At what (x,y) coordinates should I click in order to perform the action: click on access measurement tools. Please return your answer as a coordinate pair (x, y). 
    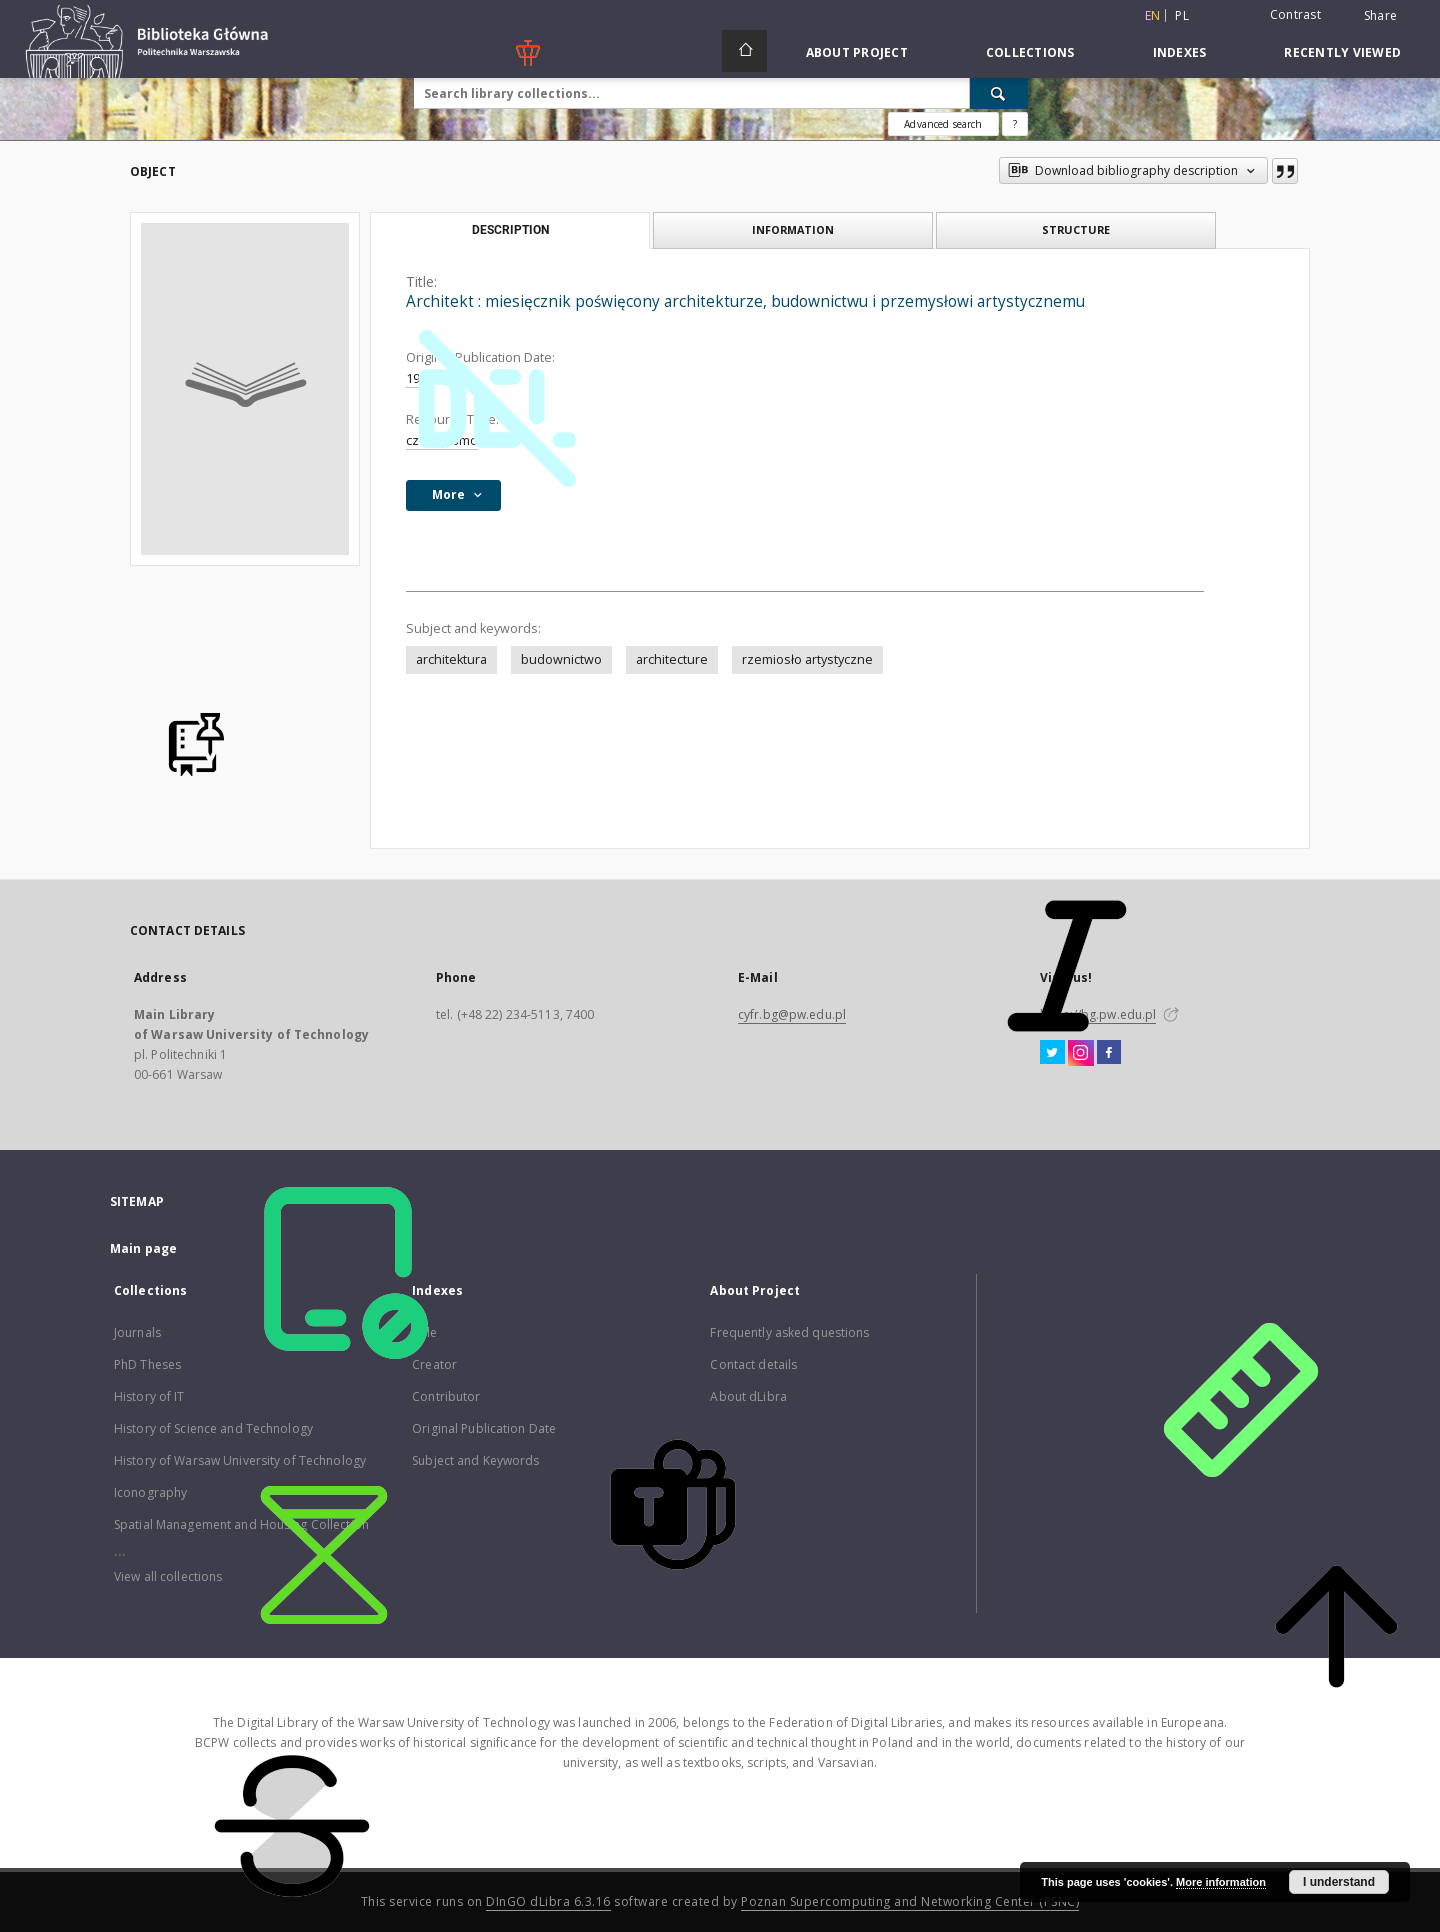
    Looking at the image, I should click on (1241, 1400).